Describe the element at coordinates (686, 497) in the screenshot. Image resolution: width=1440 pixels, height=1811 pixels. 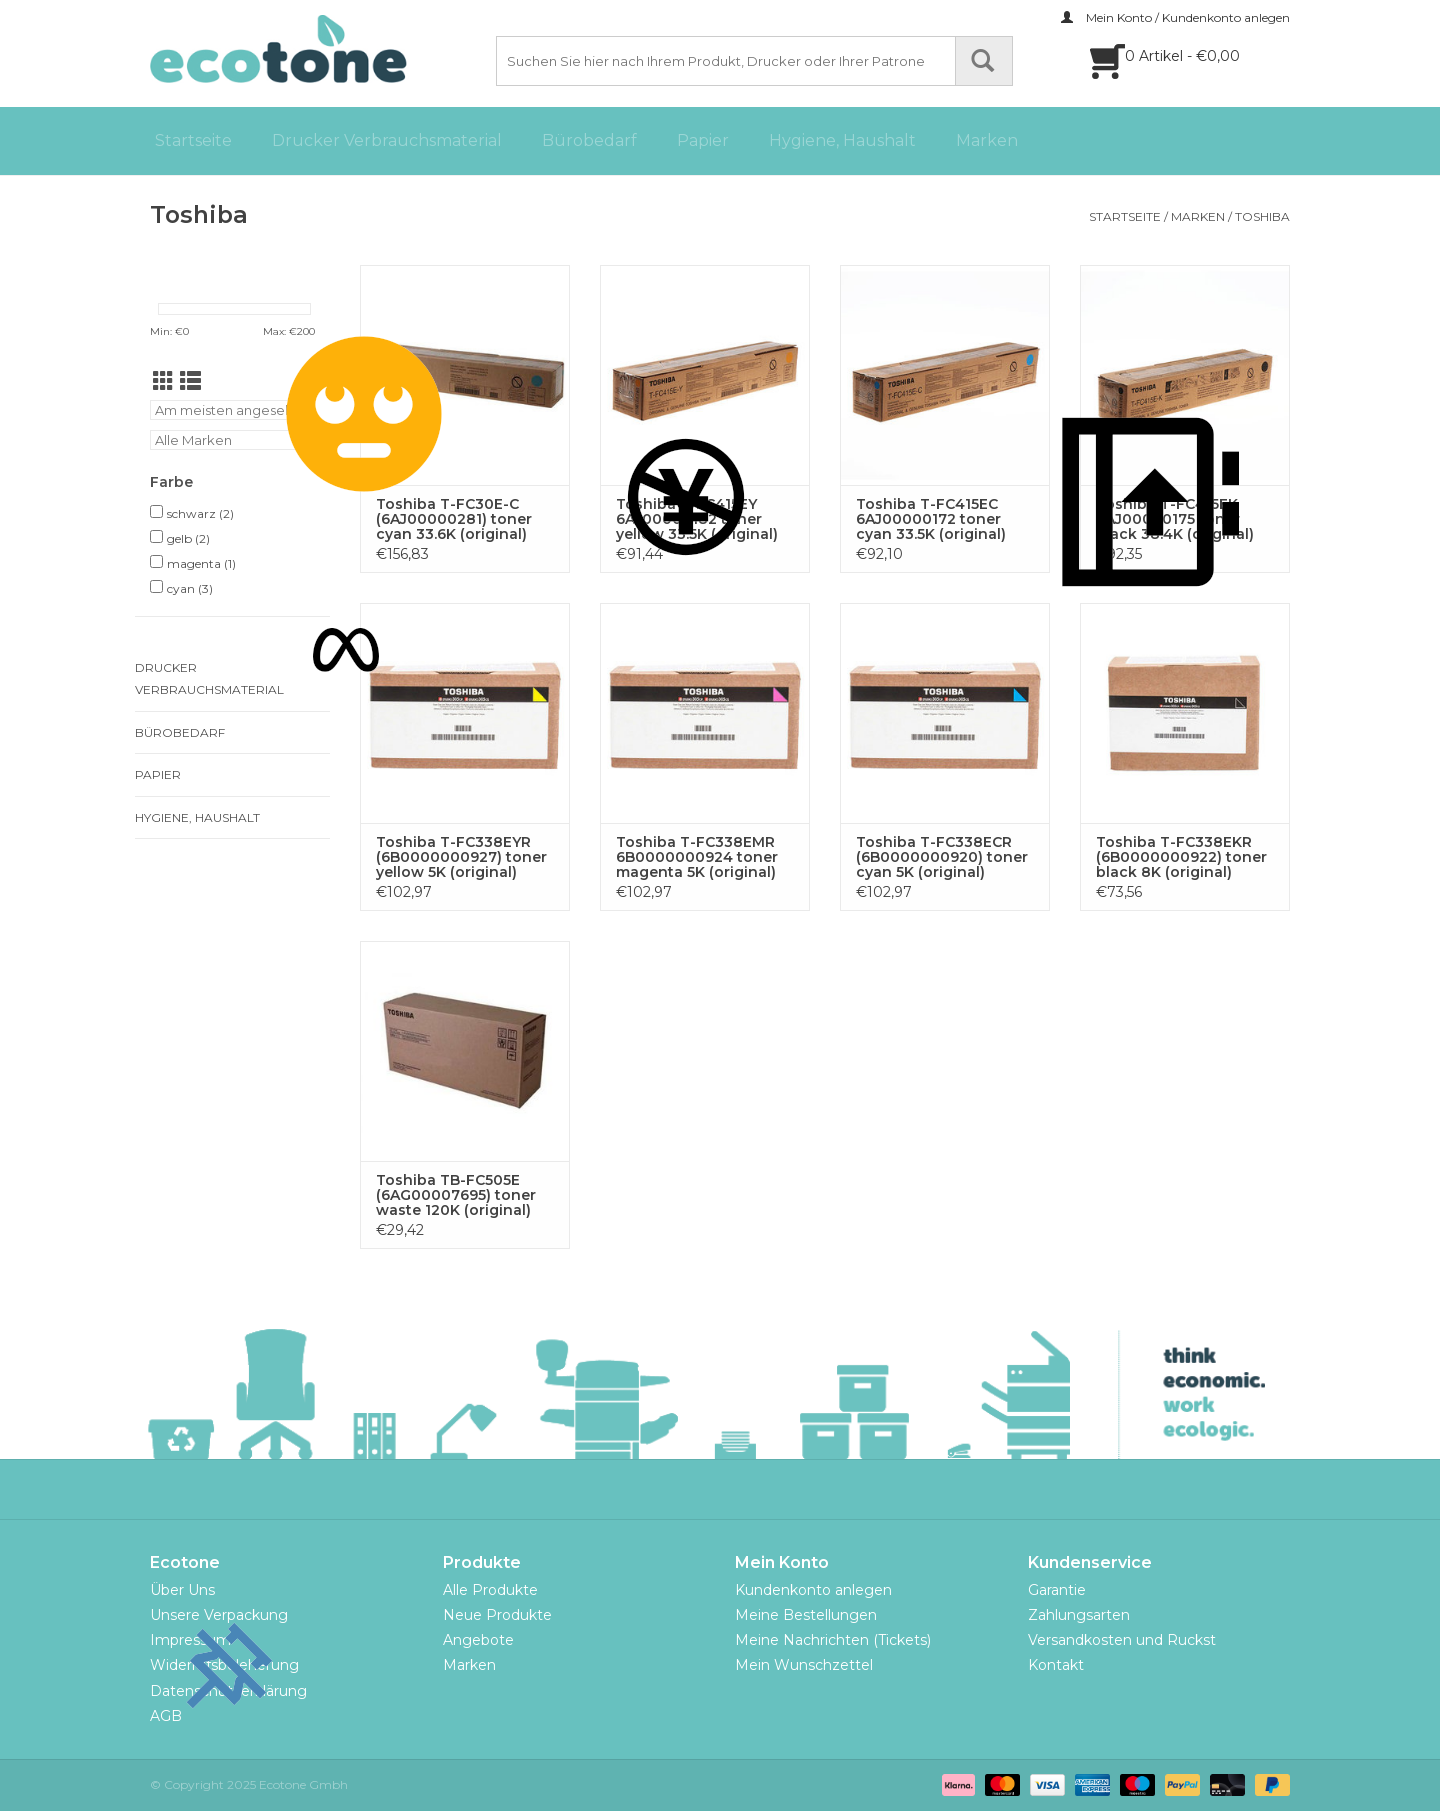
I see `indicates non-commercial use license for Japan (yen symbol)` at that location.